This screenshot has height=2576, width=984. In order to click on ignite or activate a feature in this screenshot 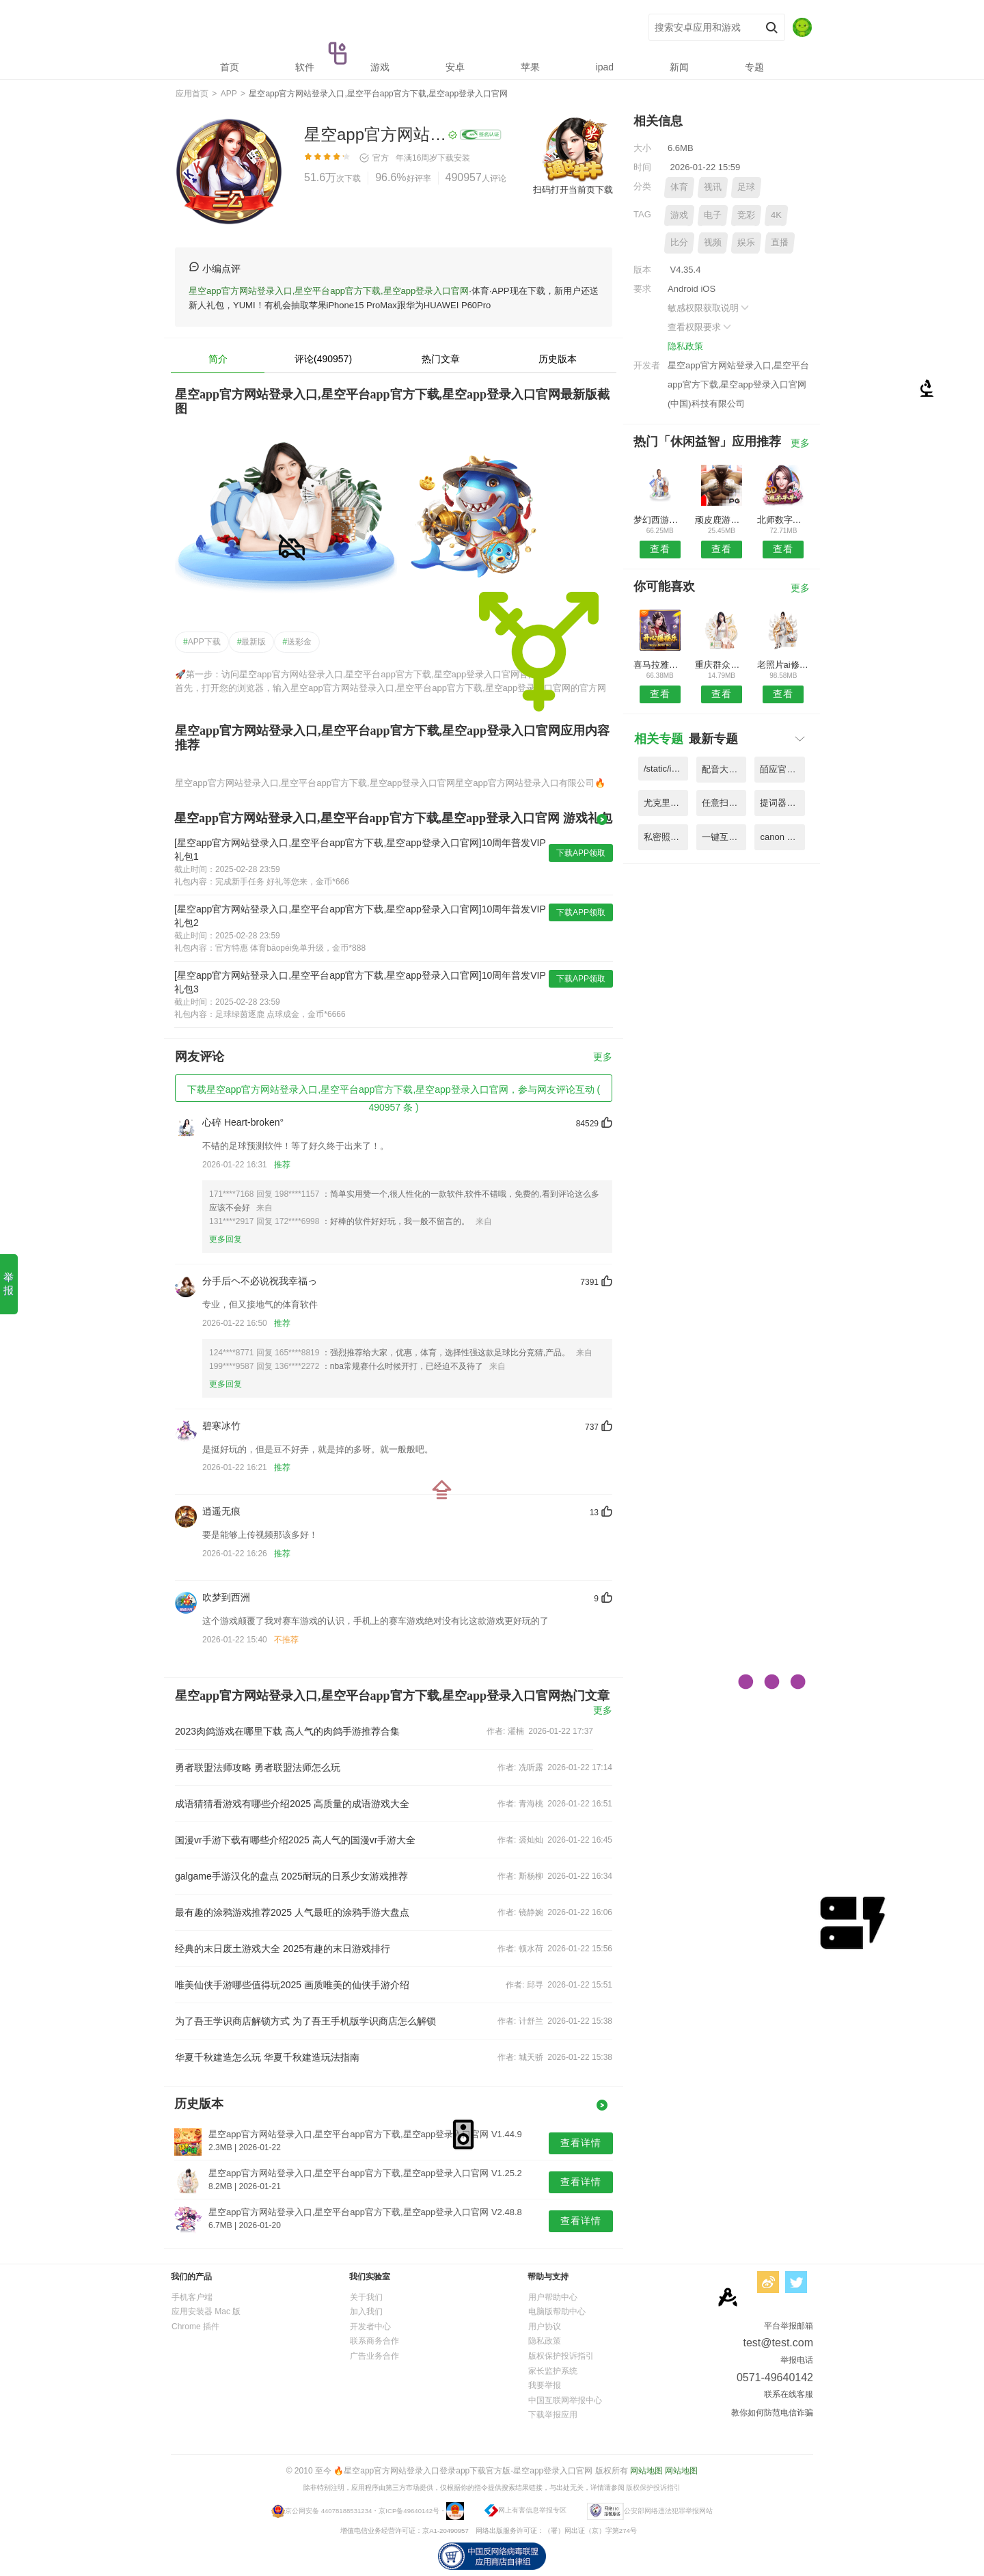, I will do `click(338, 53)`.